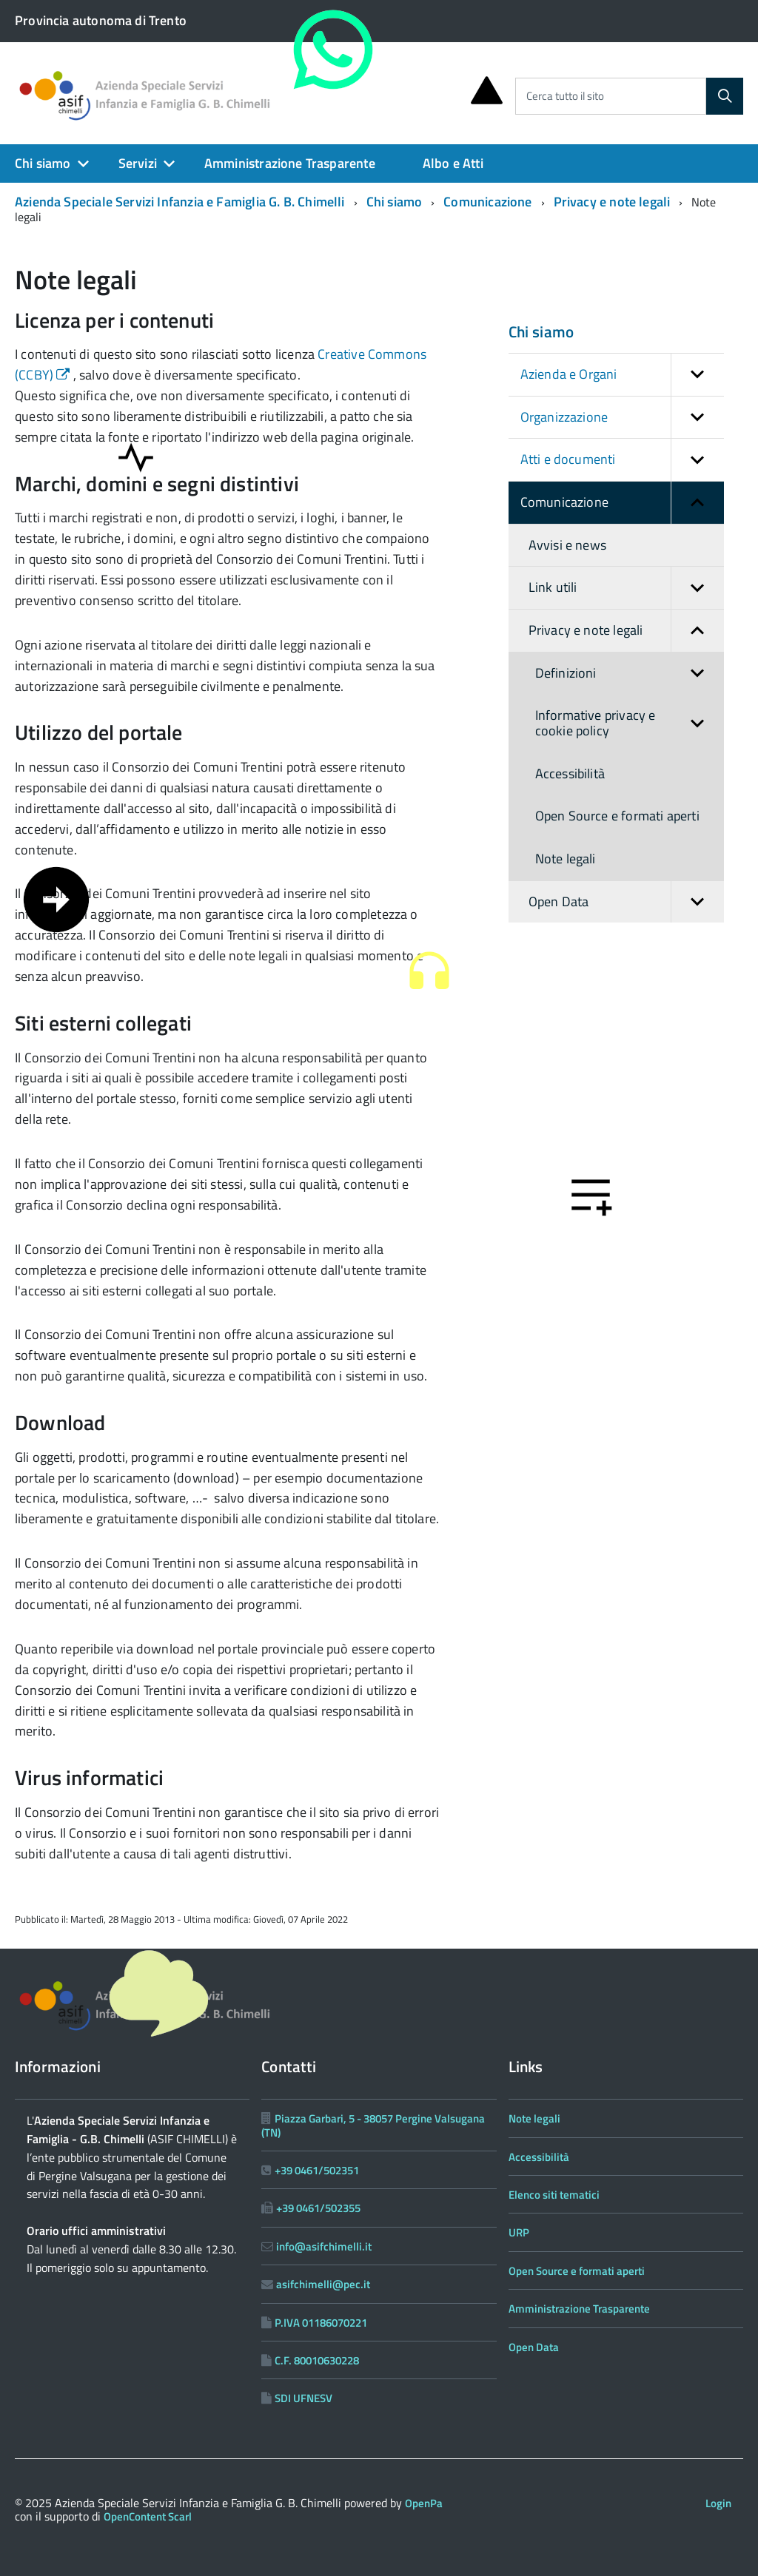  I want to click on proceed to the next step, so click(56, 900).